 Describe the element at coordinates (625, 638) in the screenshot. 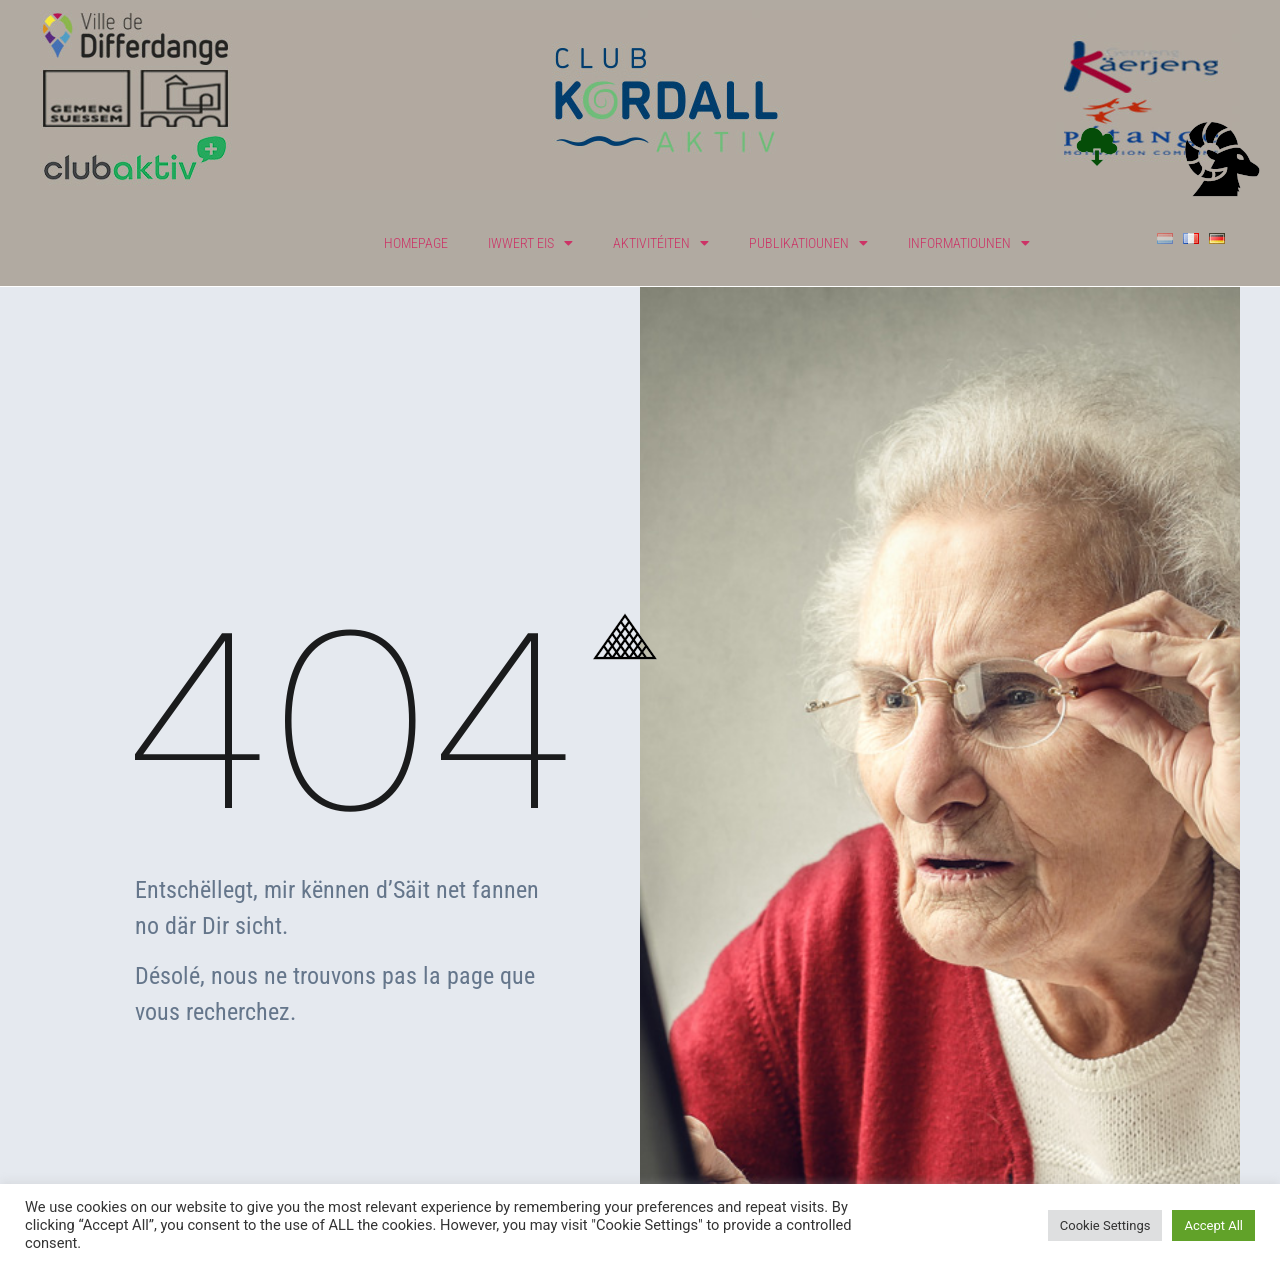

I see `view information about the Louvre museum` at that location.